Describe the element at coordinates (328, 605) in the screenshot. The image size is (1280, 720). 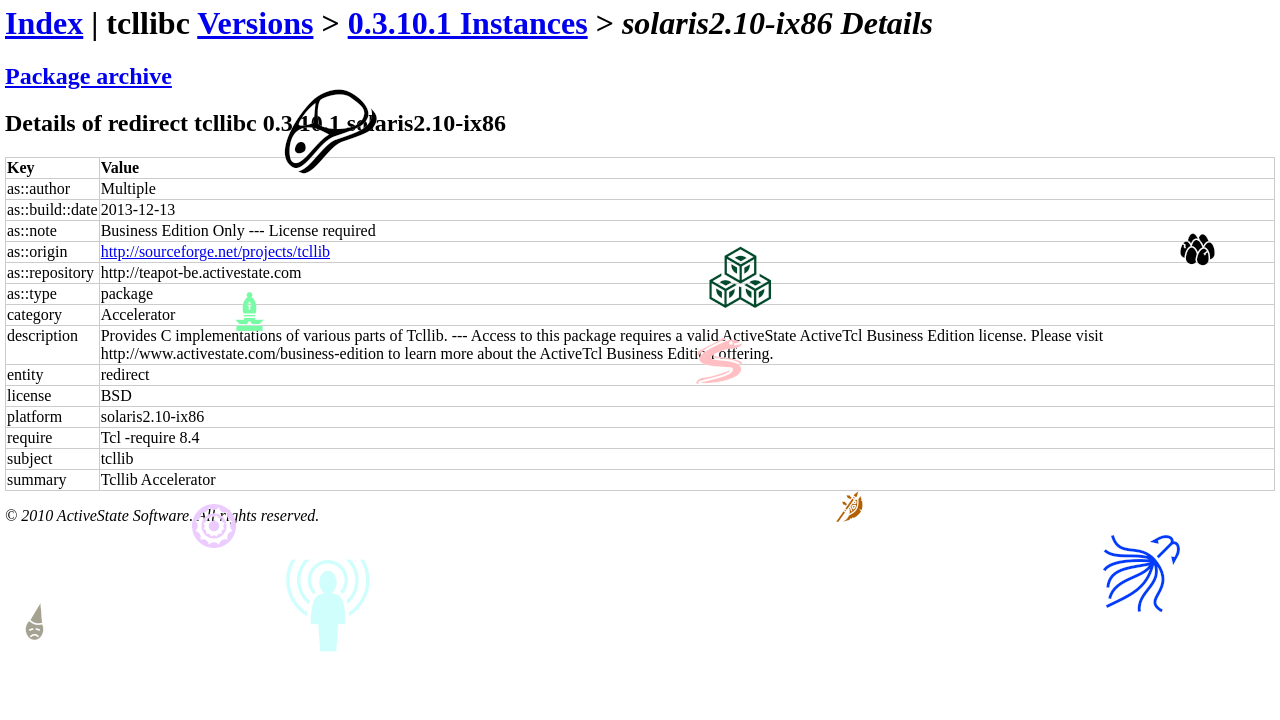
I see `indicates psychic or telepathic abilities active` at that location.